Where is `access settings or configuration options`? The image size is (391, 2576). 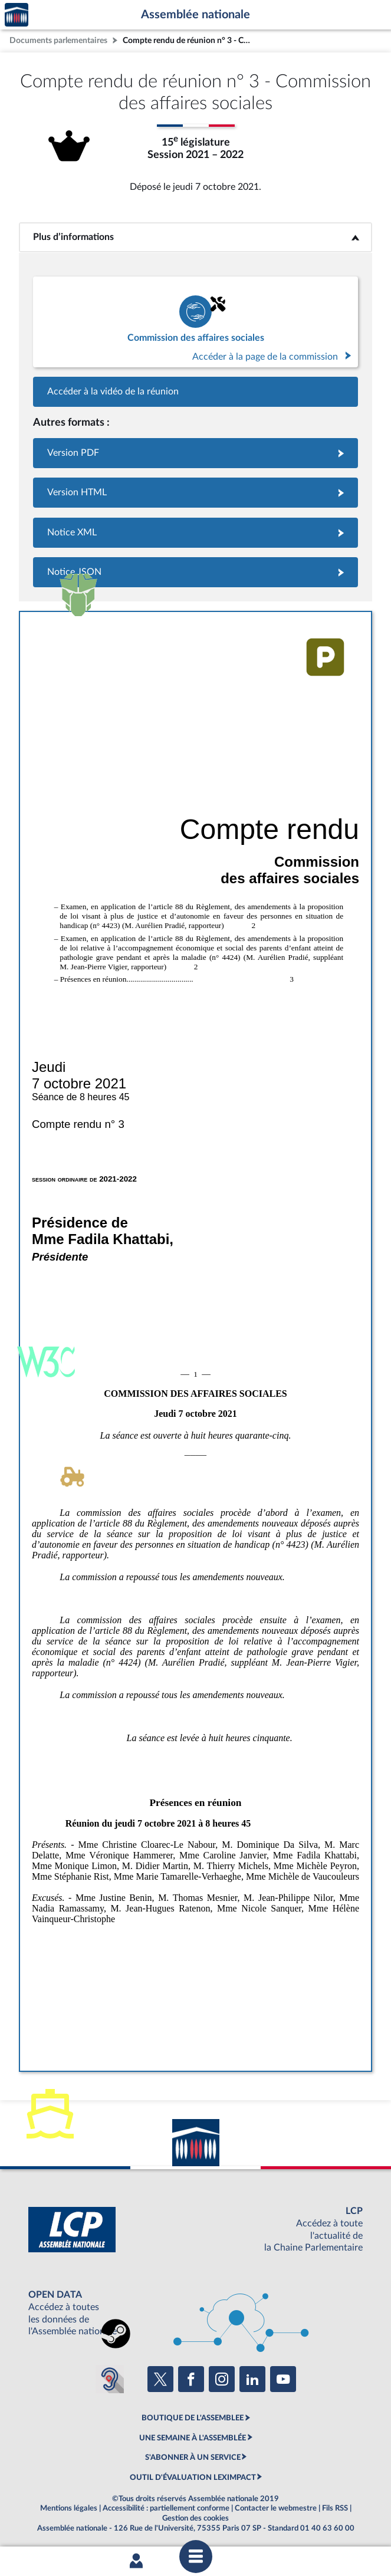 access settings or configuration options is located at coordinates (218, 304).